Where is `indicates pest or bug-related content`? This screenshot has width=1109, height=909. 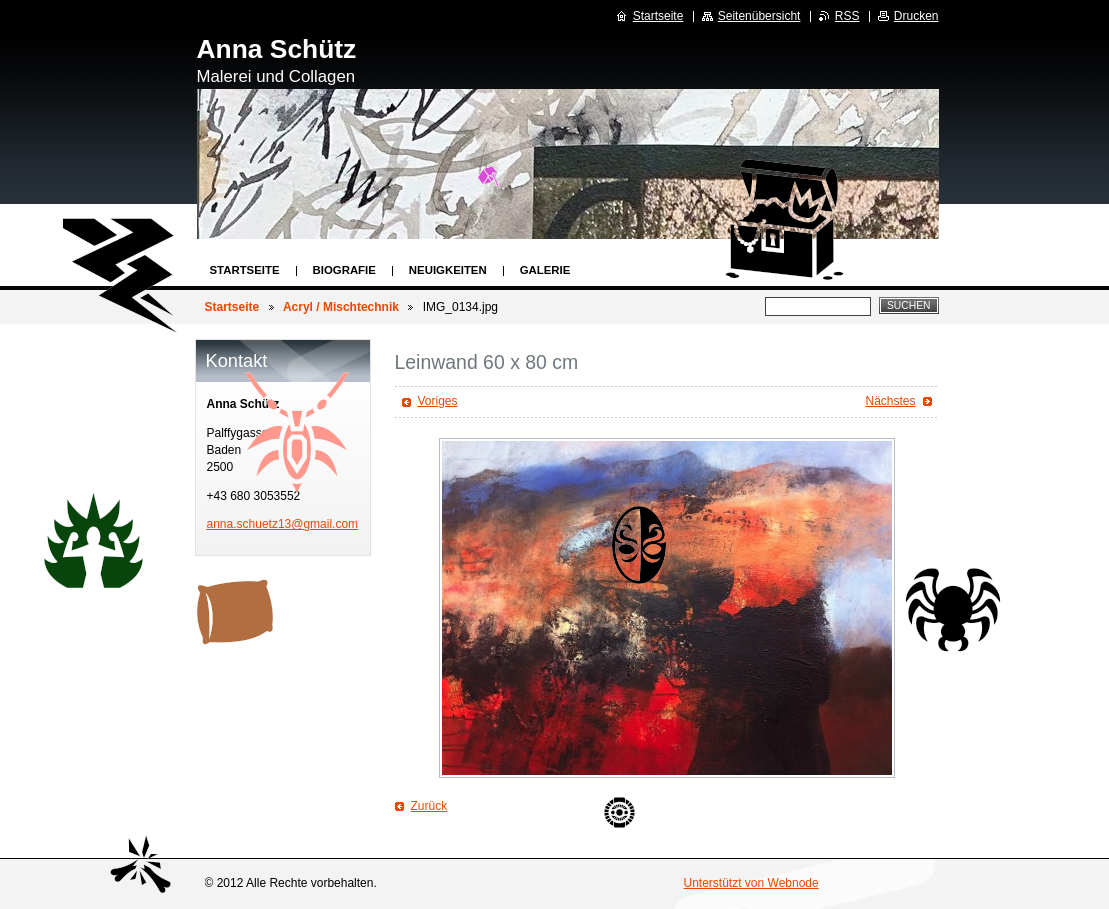 indicates pest or bug-related content is located at coordinates (953, 607).